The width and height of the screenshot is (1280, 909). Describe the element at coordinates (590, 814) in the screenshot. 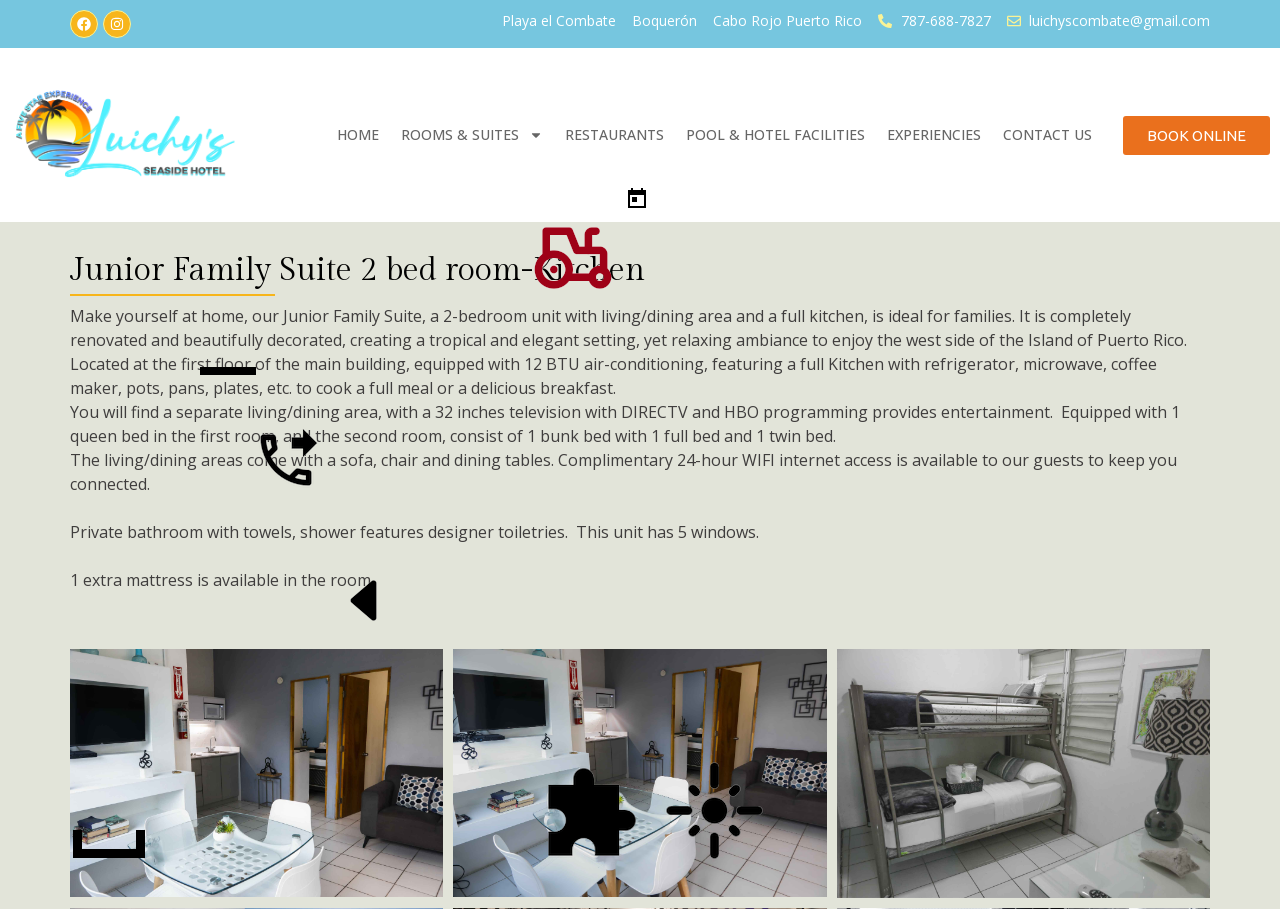

I see `manage browser extensions` at that location.